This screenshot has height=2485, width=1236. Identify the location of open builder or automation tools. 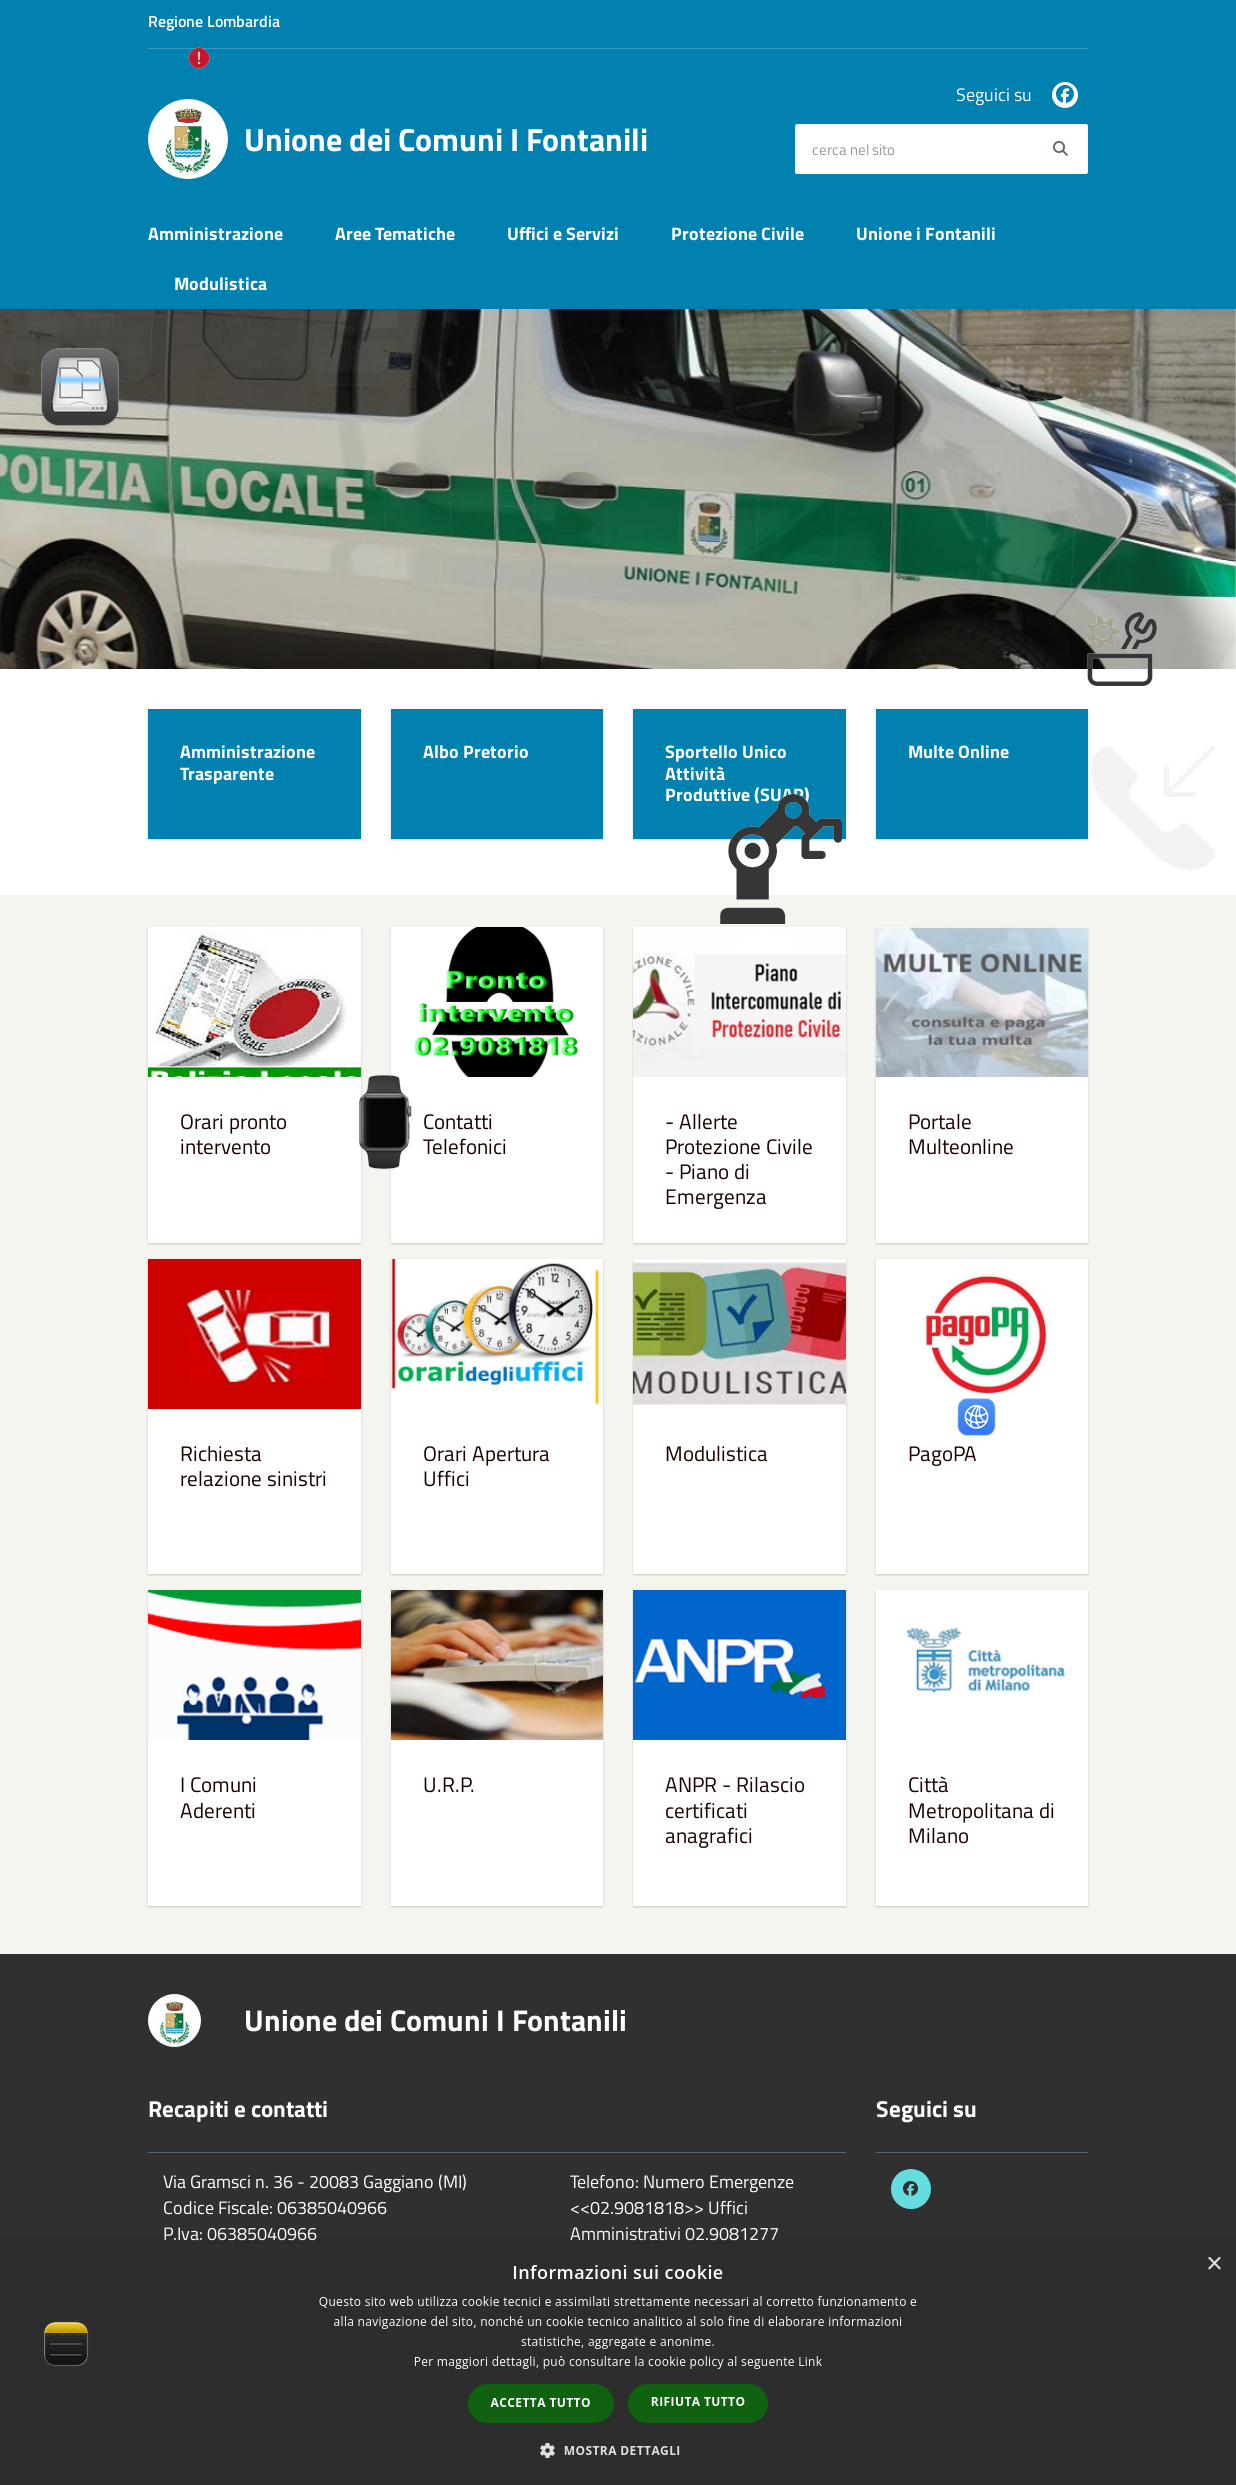
(777, 859).